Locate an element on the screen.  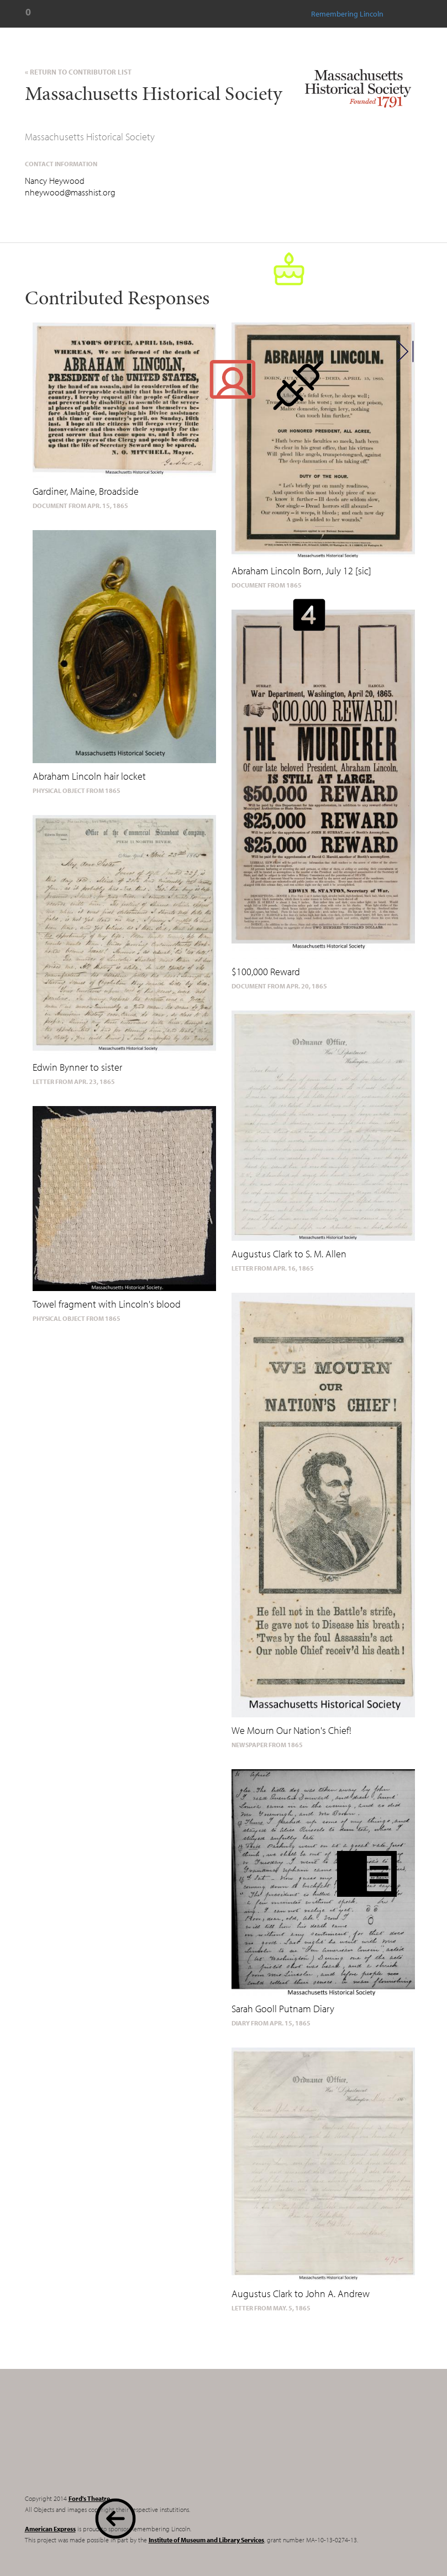
select or navigate to item number four is located at coordinates (309, 615).